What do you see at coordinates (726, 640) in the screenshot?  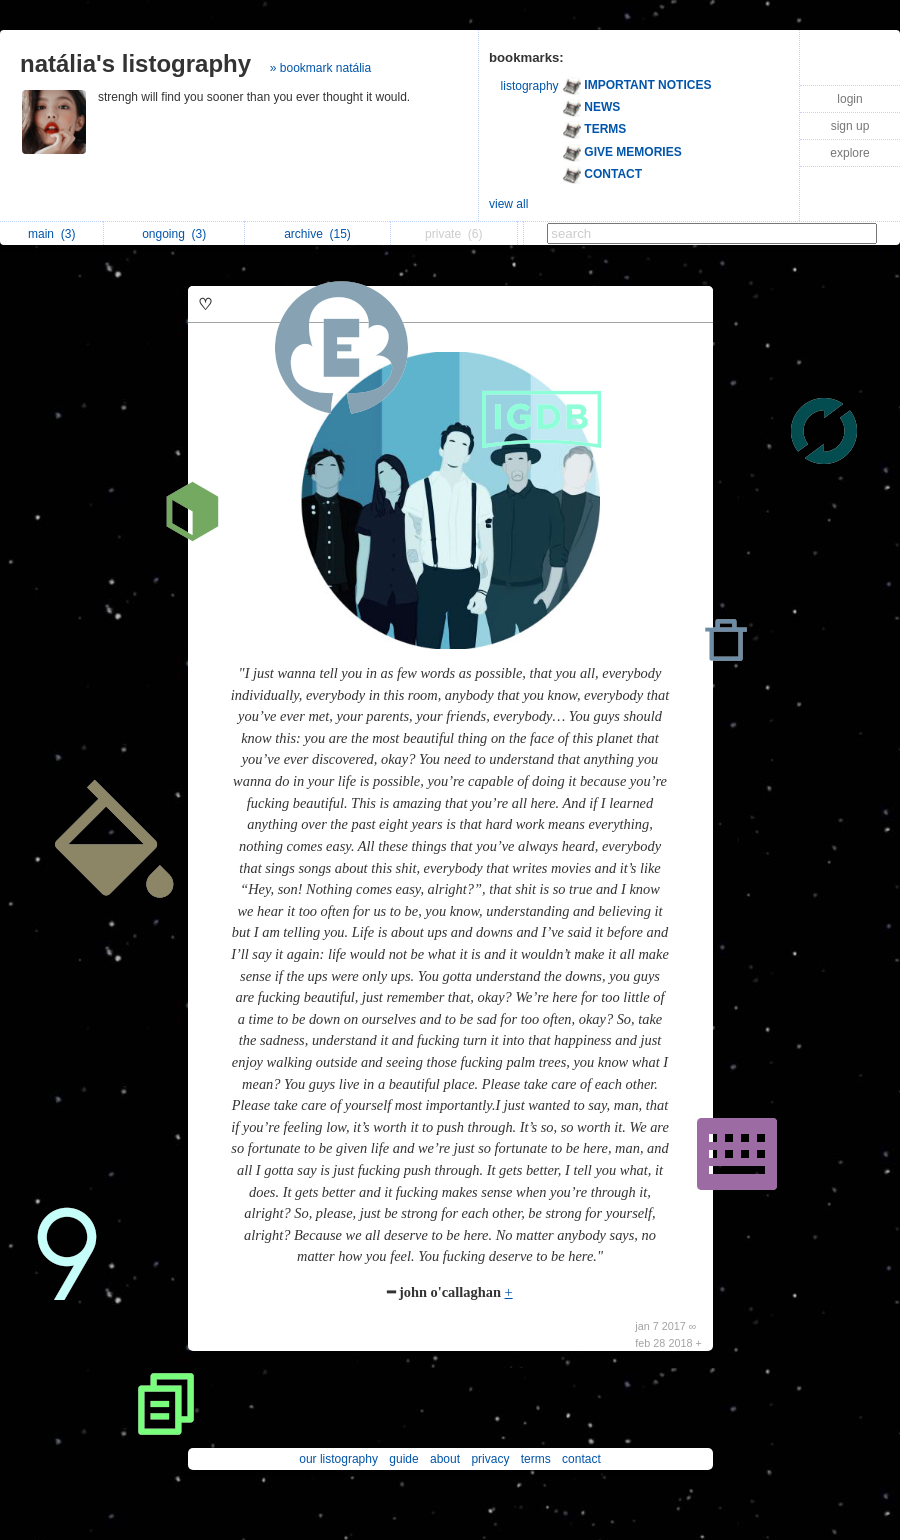 I see `delete selected item` at bounding box center [726, 640].